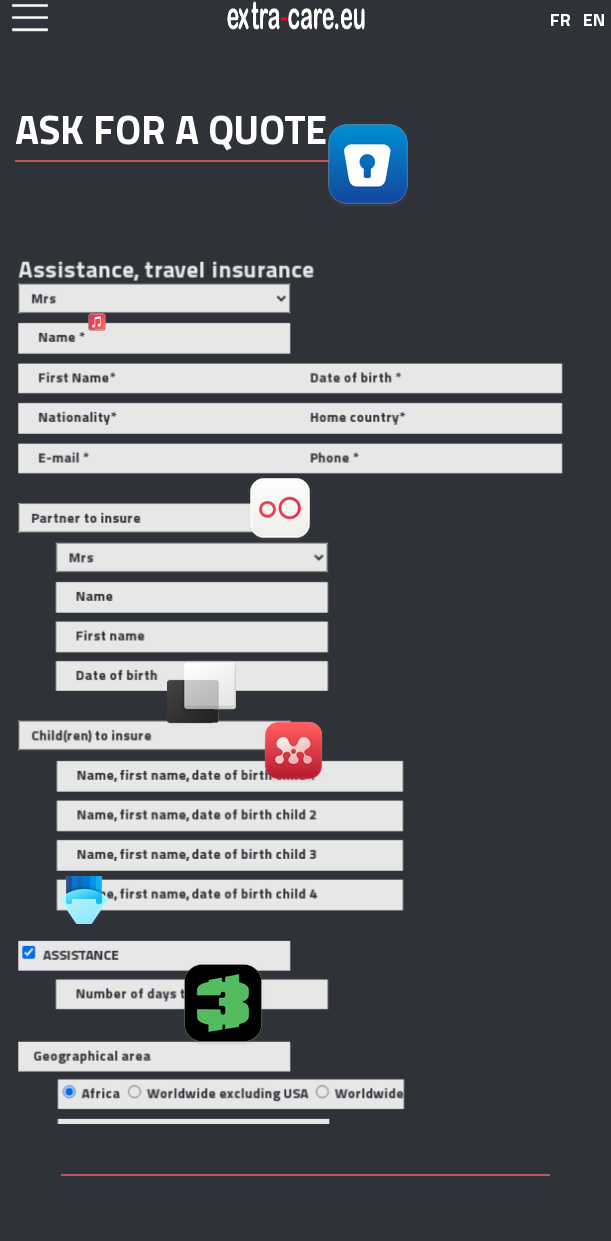 The width and height of the screenshot is (611, 1241). I want to click on launch genymotion android emulator, so click(280, 508).